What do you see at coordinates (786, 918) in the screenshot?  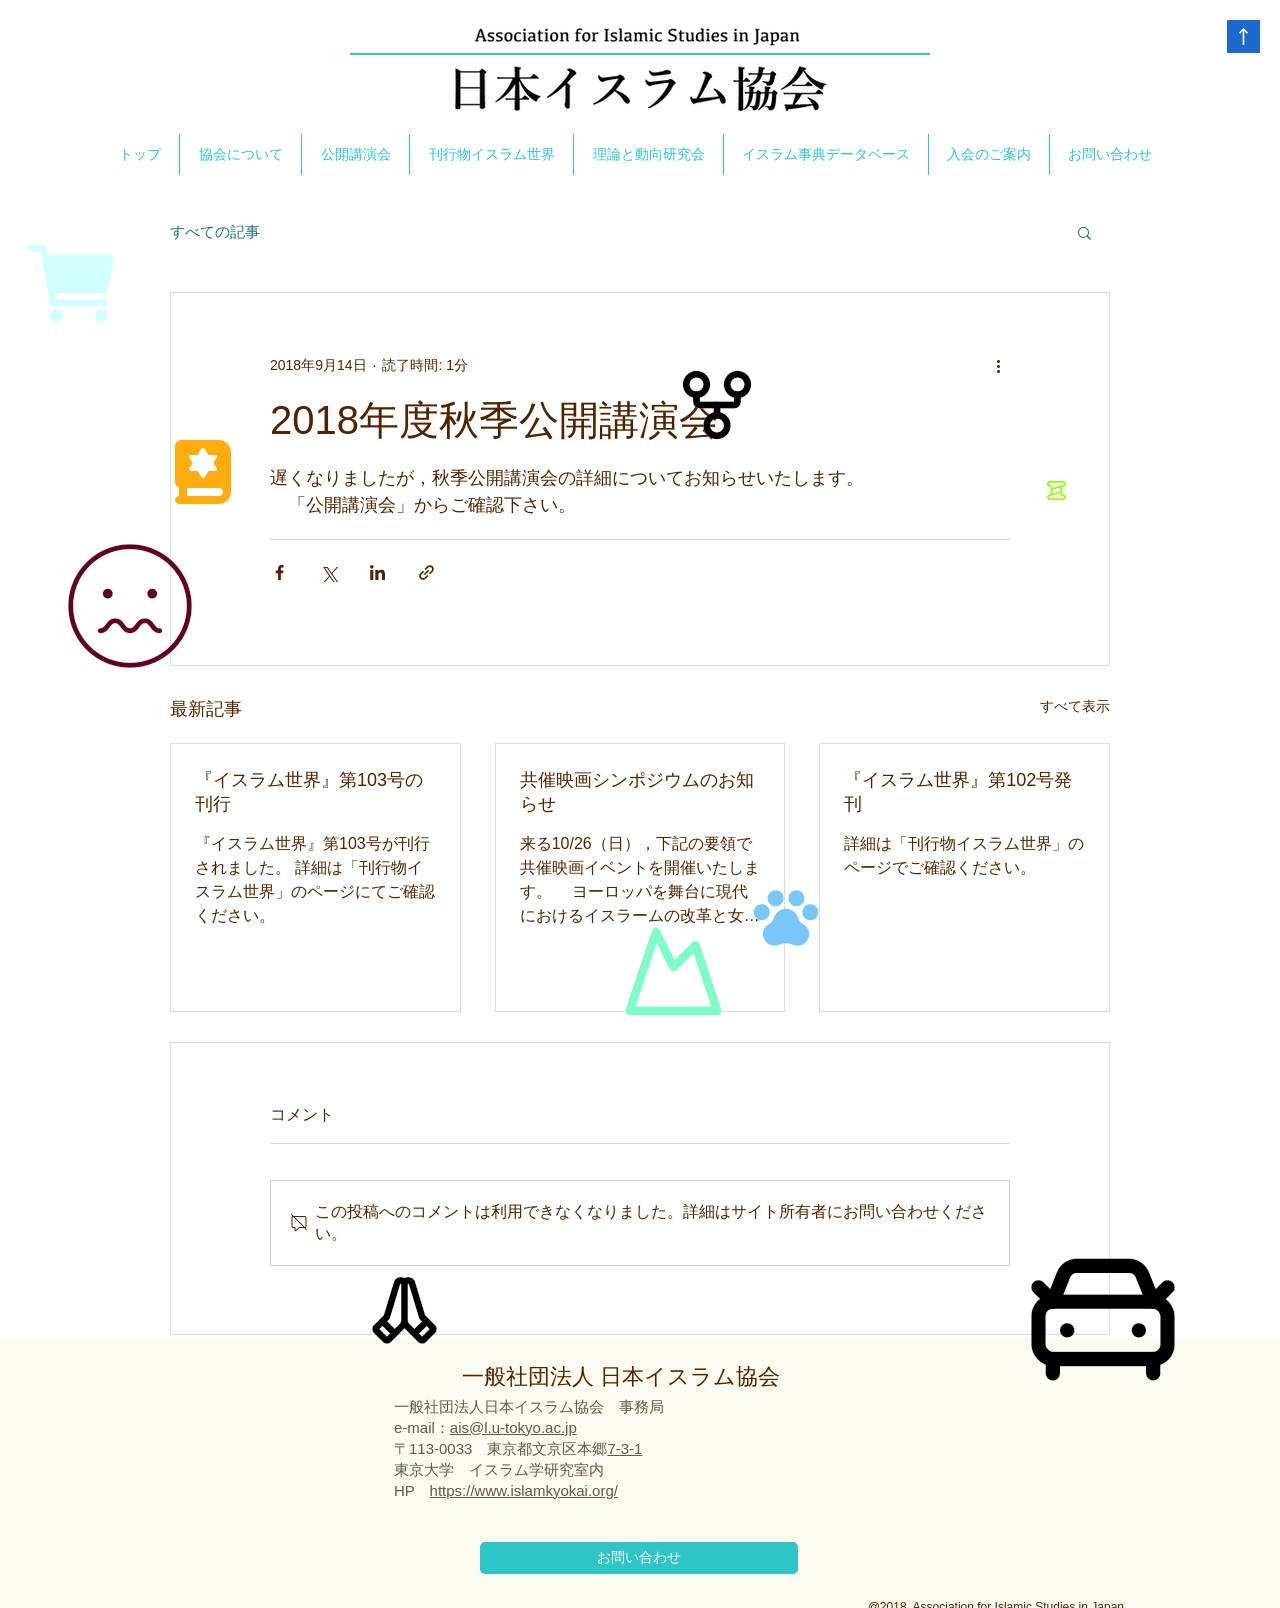 I see `access pet-related features or settings` at bounding box center [786, 918].